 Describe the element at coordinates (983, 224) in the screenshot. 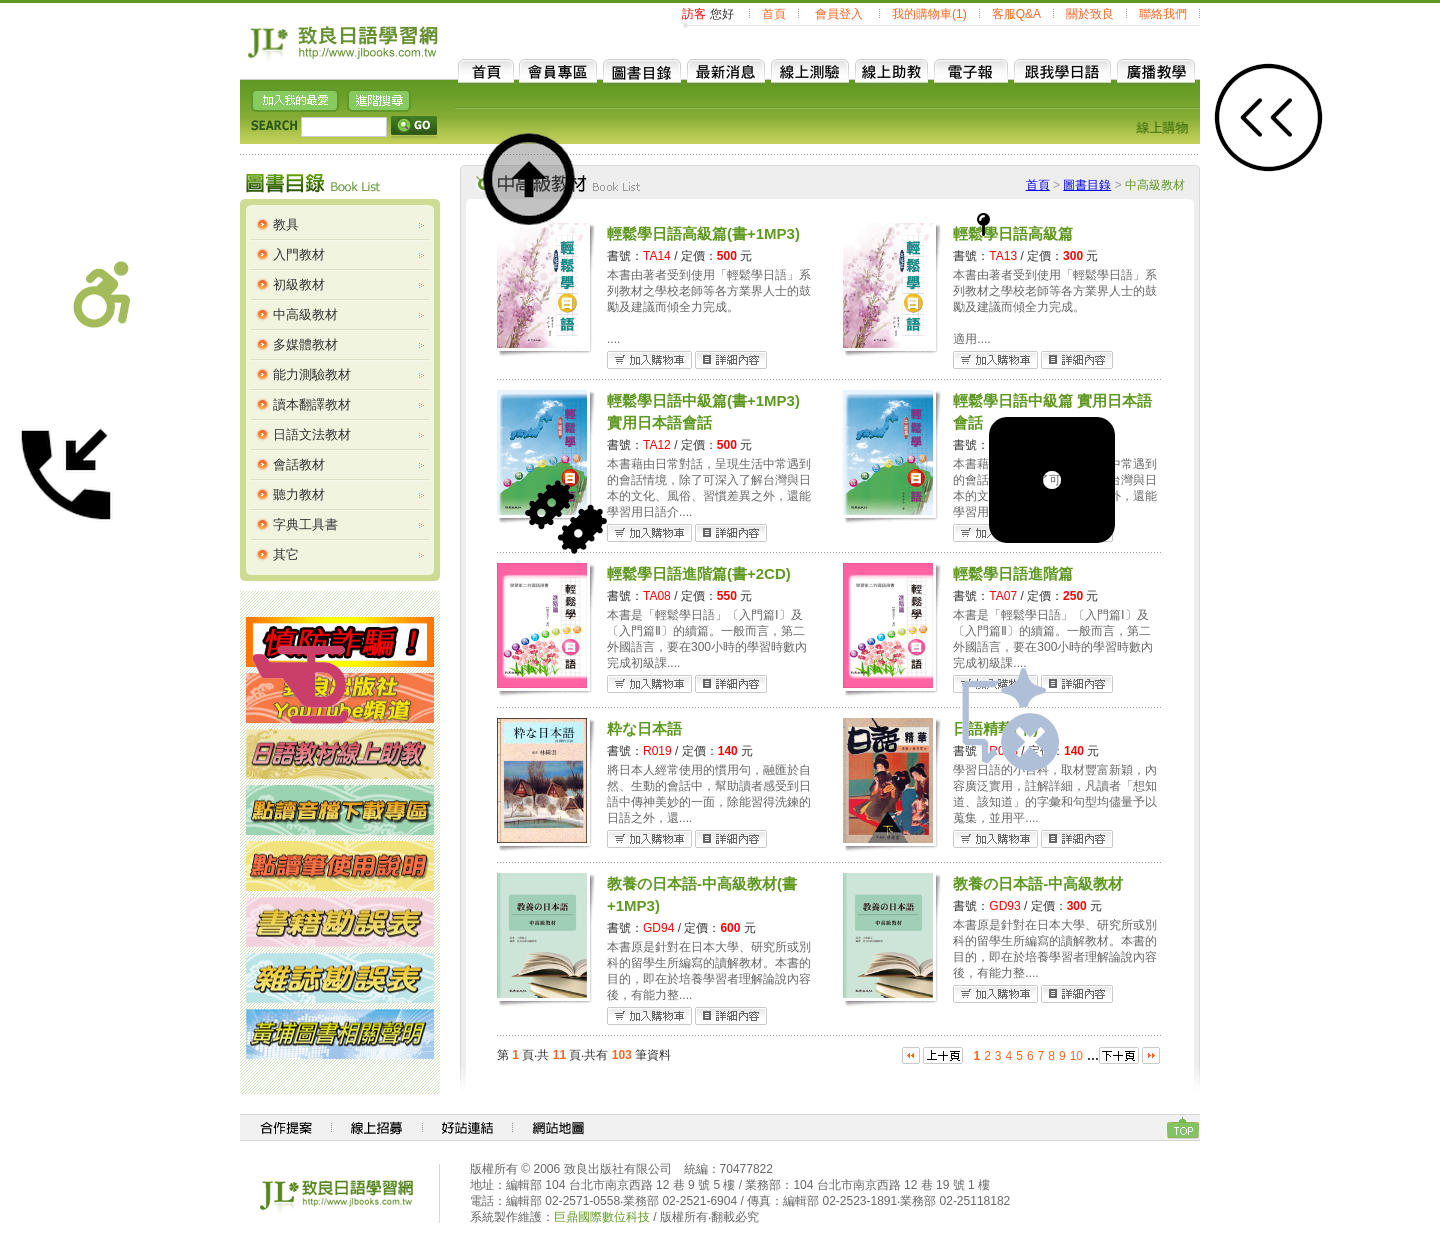

I see `mark a location on the map` at that location.